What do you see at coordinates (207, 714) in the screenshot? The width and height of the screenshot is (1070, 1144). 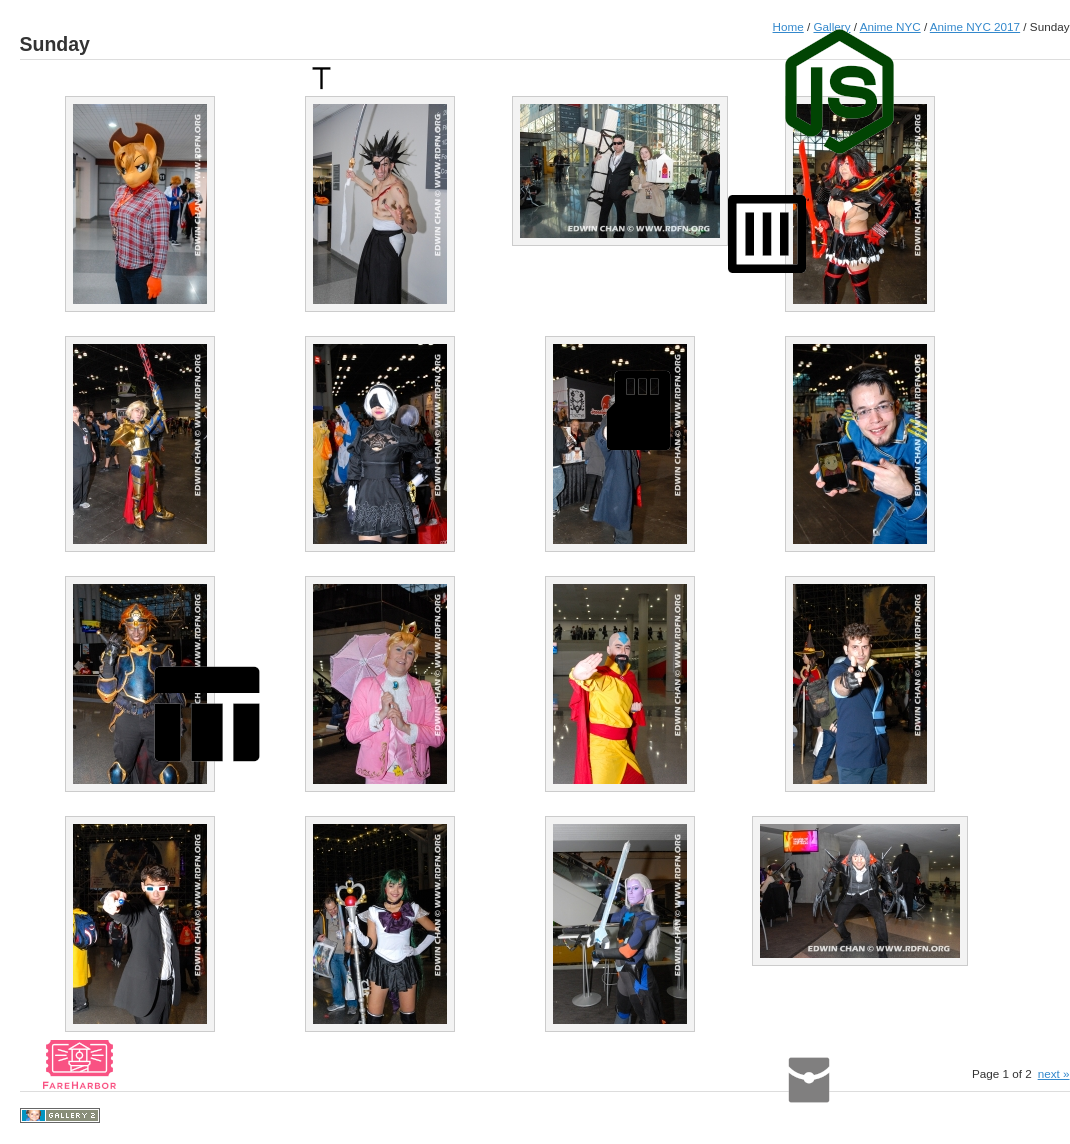 I see `insert a table into a document` at bounding box center [207, 714].